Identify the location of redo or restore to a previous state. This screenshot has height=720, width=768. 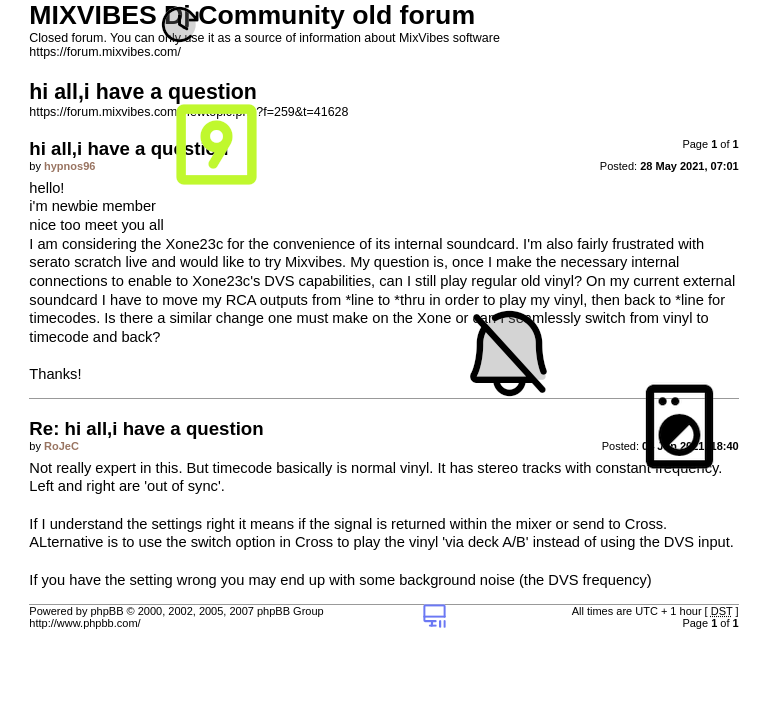
(179, 24).